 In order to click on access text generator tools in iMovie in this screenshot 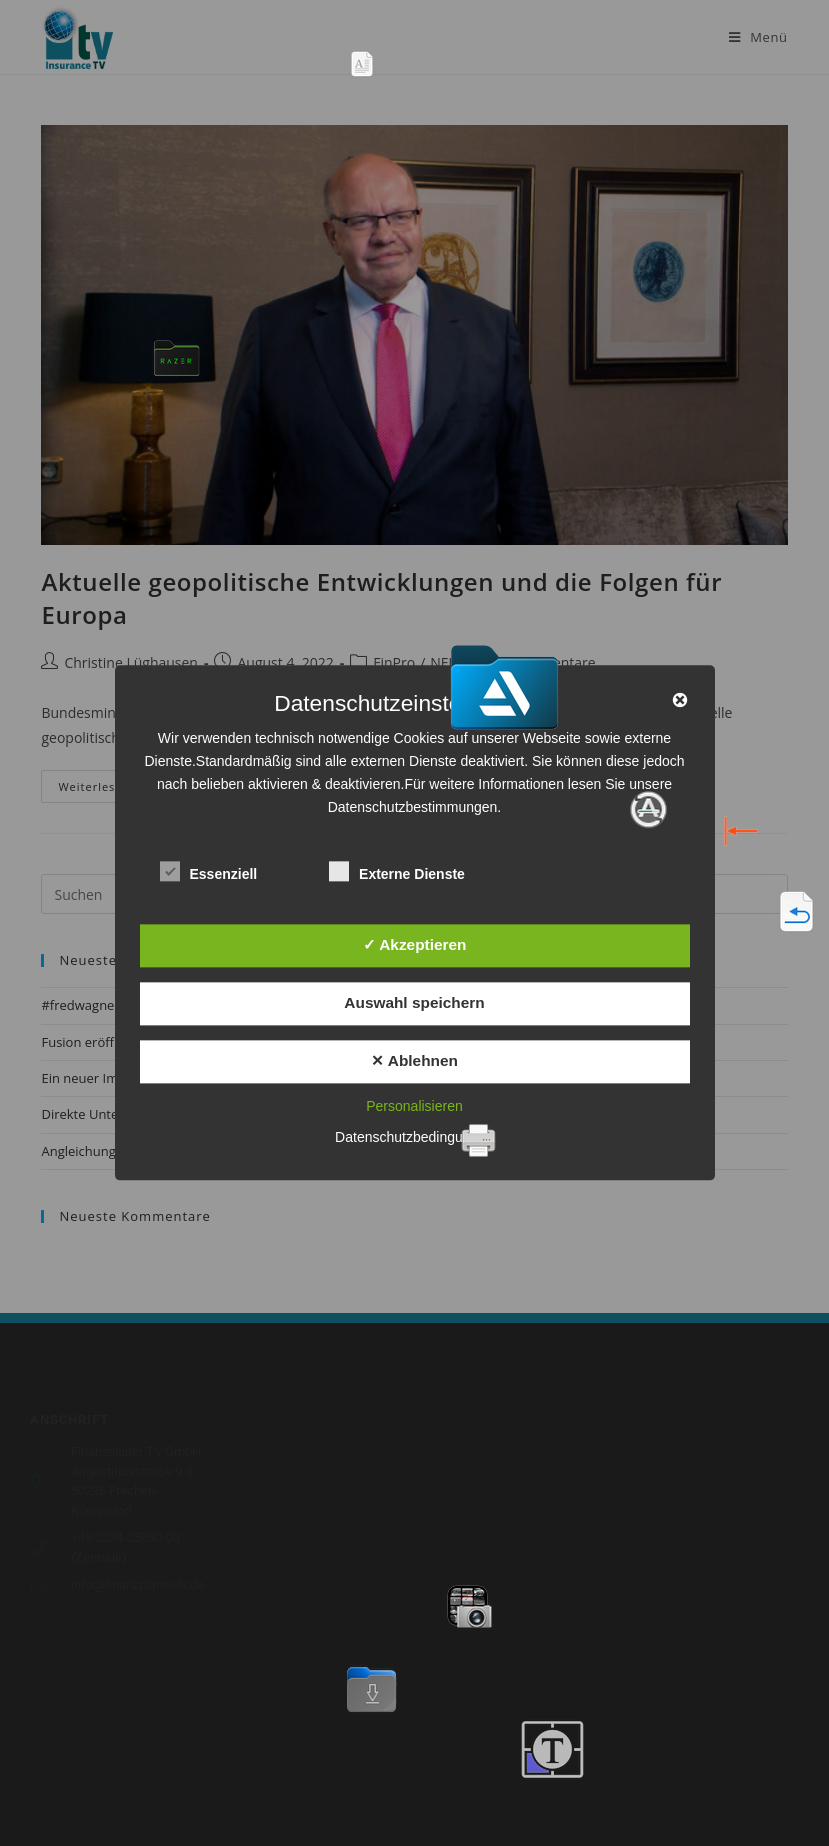, I will do `click(552, 1749)`.